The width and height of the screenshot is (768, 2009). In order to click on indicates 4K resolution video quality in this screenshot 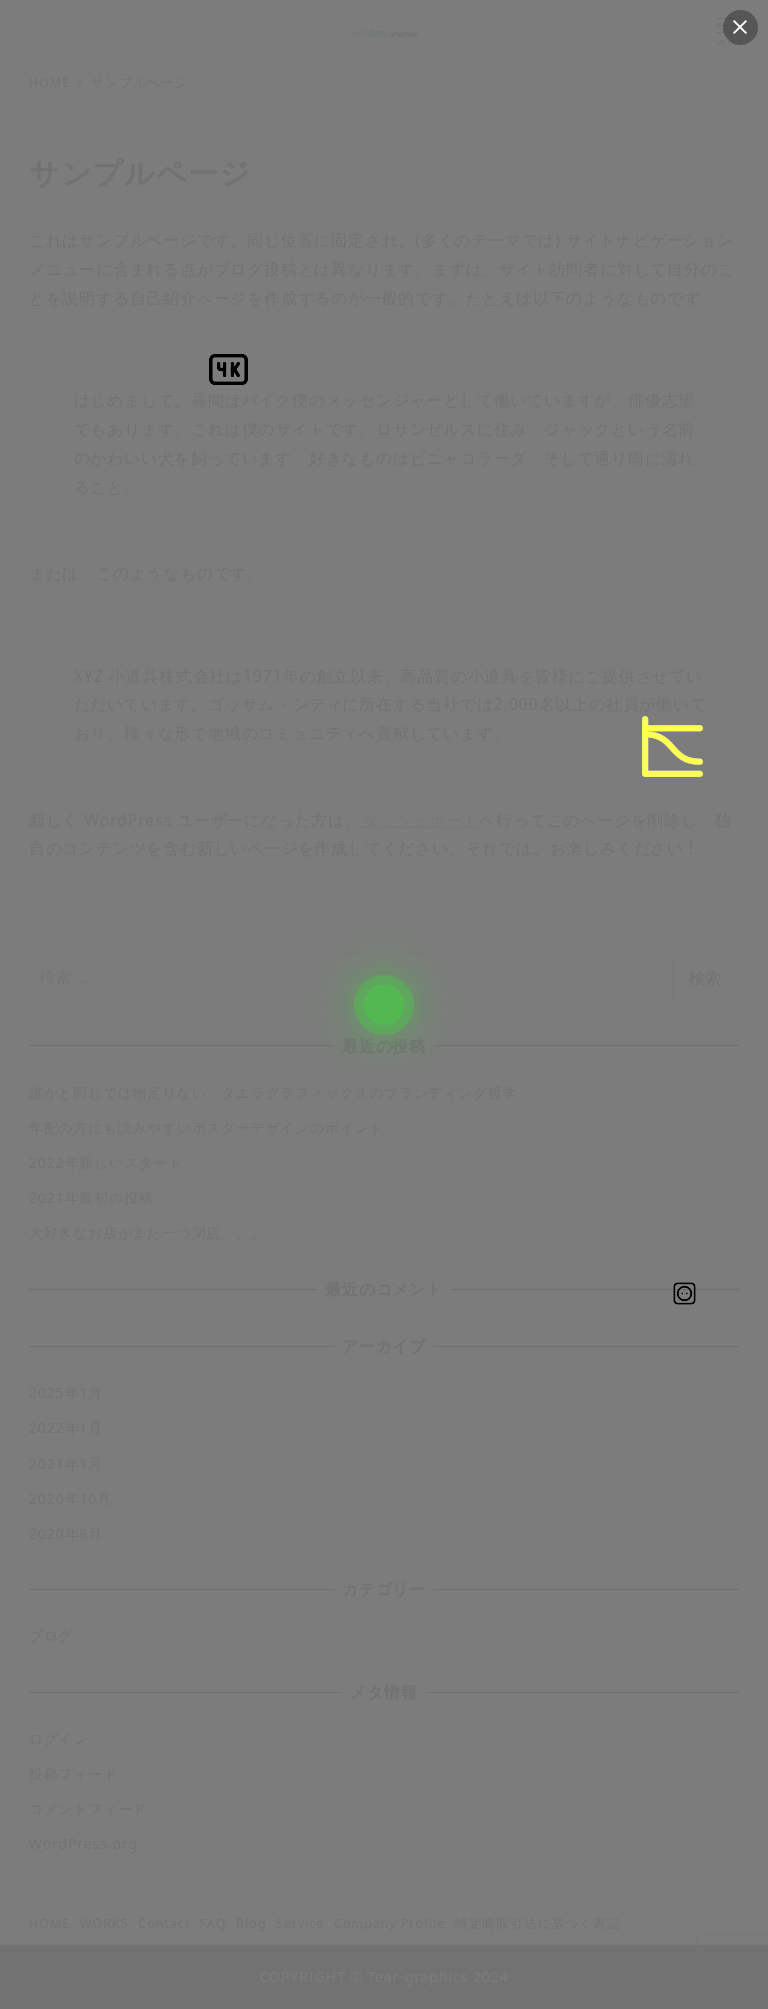, I will do `click(228, 369)`.